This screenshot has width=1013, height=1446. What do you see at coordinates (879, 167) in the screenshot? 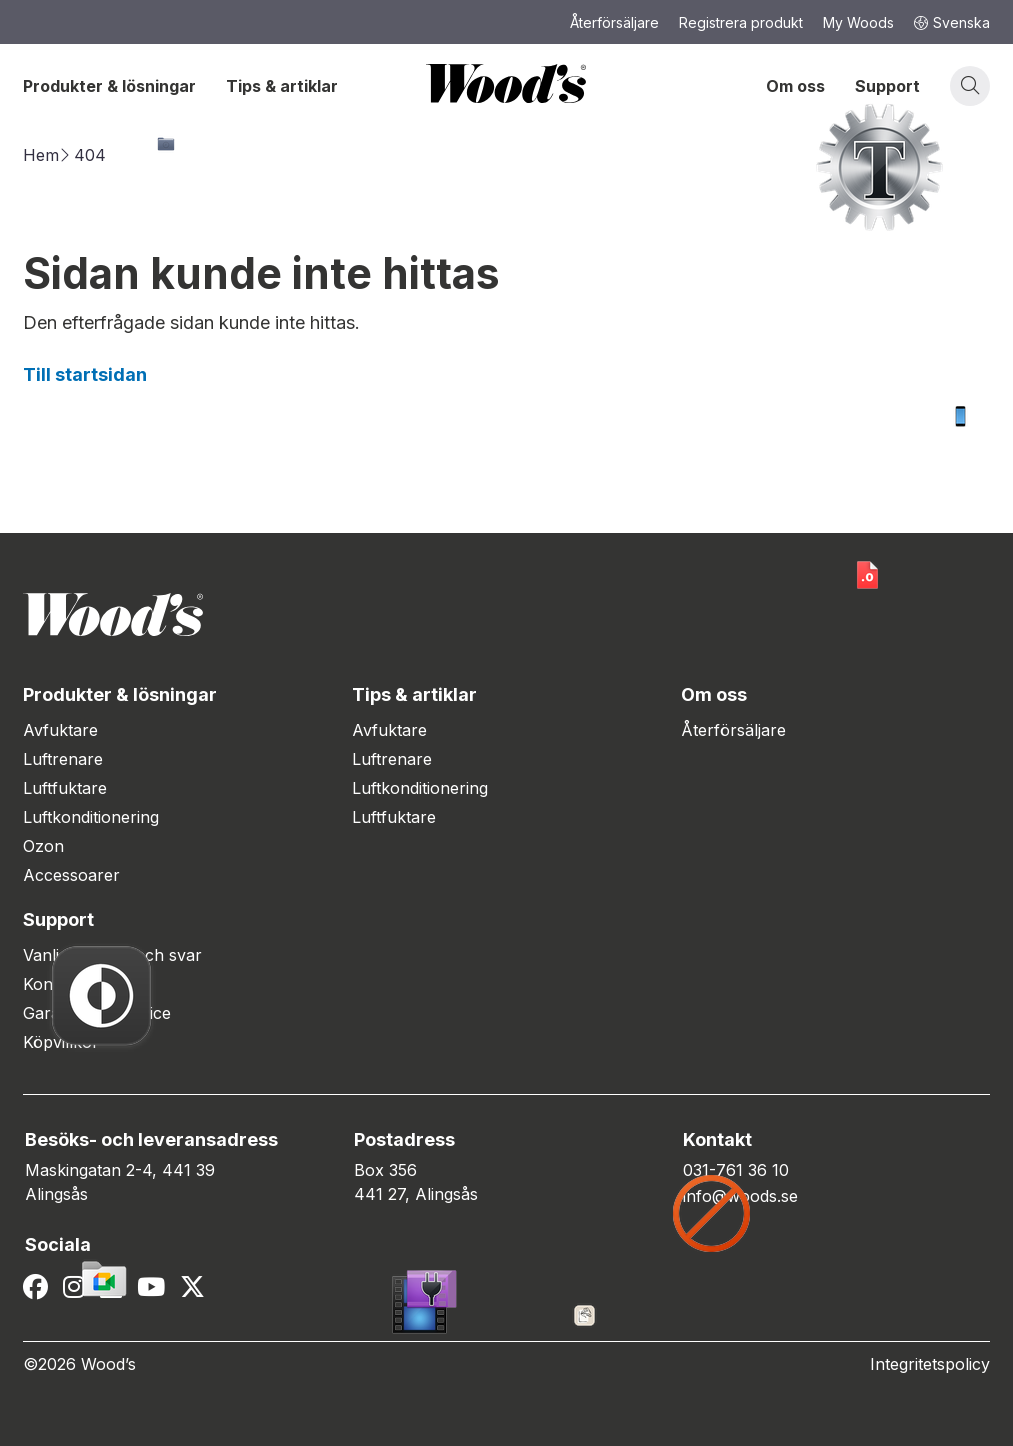
I see `access text behavior settings in iMovie` at bounding box center [879, 167].